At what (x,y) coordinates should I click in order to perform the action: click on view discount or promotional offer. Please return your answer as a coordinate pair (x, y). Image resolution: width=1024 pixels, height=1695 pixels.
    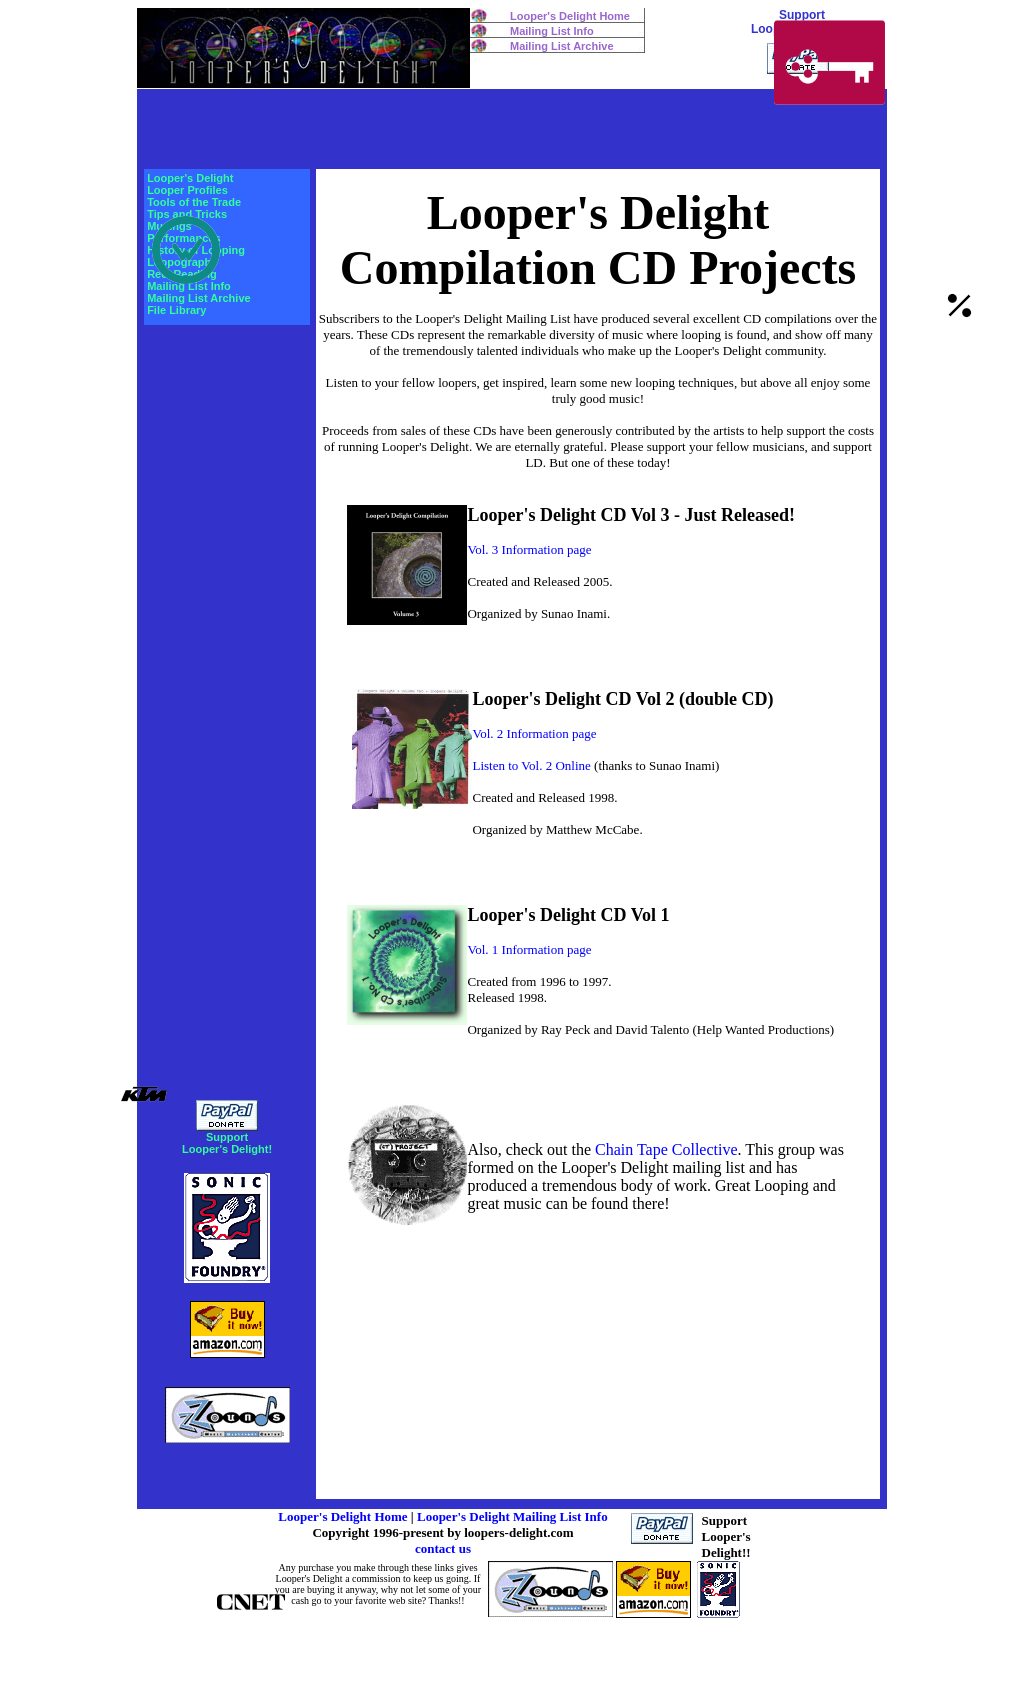
    Looking at the image, I should click on (959, 305).